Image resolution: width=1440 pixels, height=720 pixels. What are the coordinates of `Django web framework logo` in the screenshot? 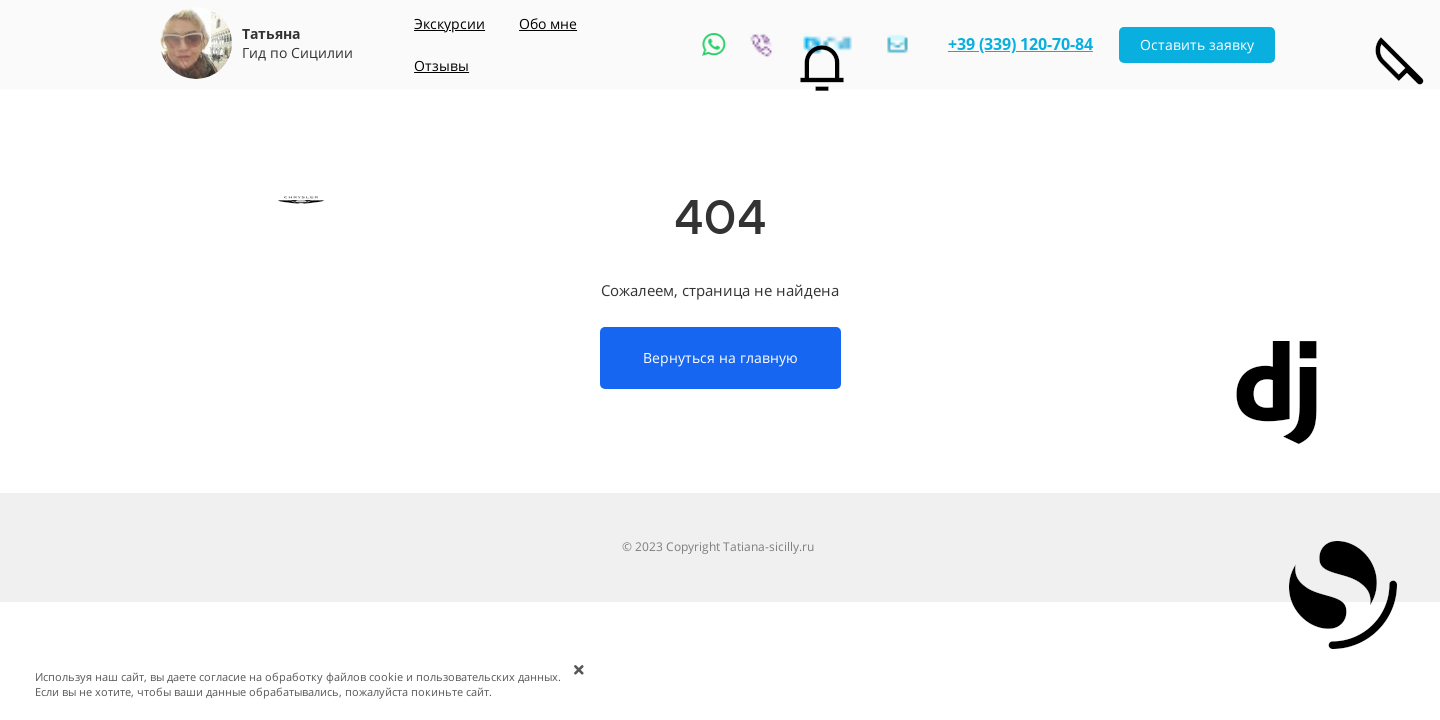 It's located at (1276, 392).